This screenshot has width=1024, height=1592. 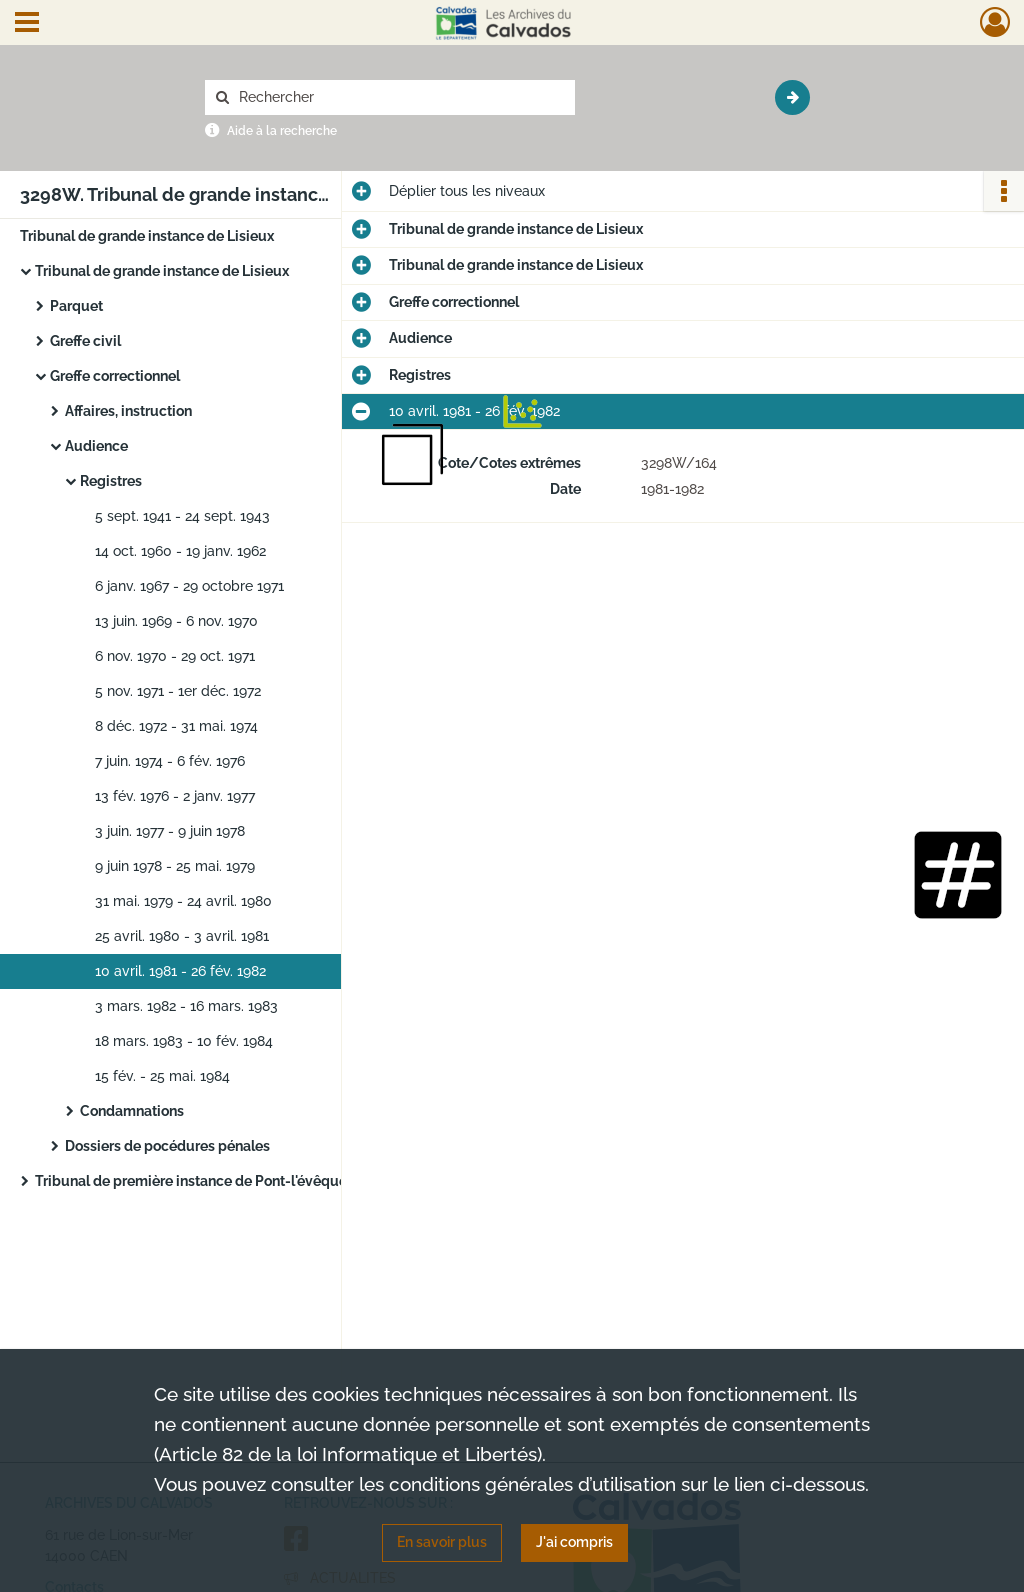 I want to click on view or browse hashtags, so click(x=958, y=875).